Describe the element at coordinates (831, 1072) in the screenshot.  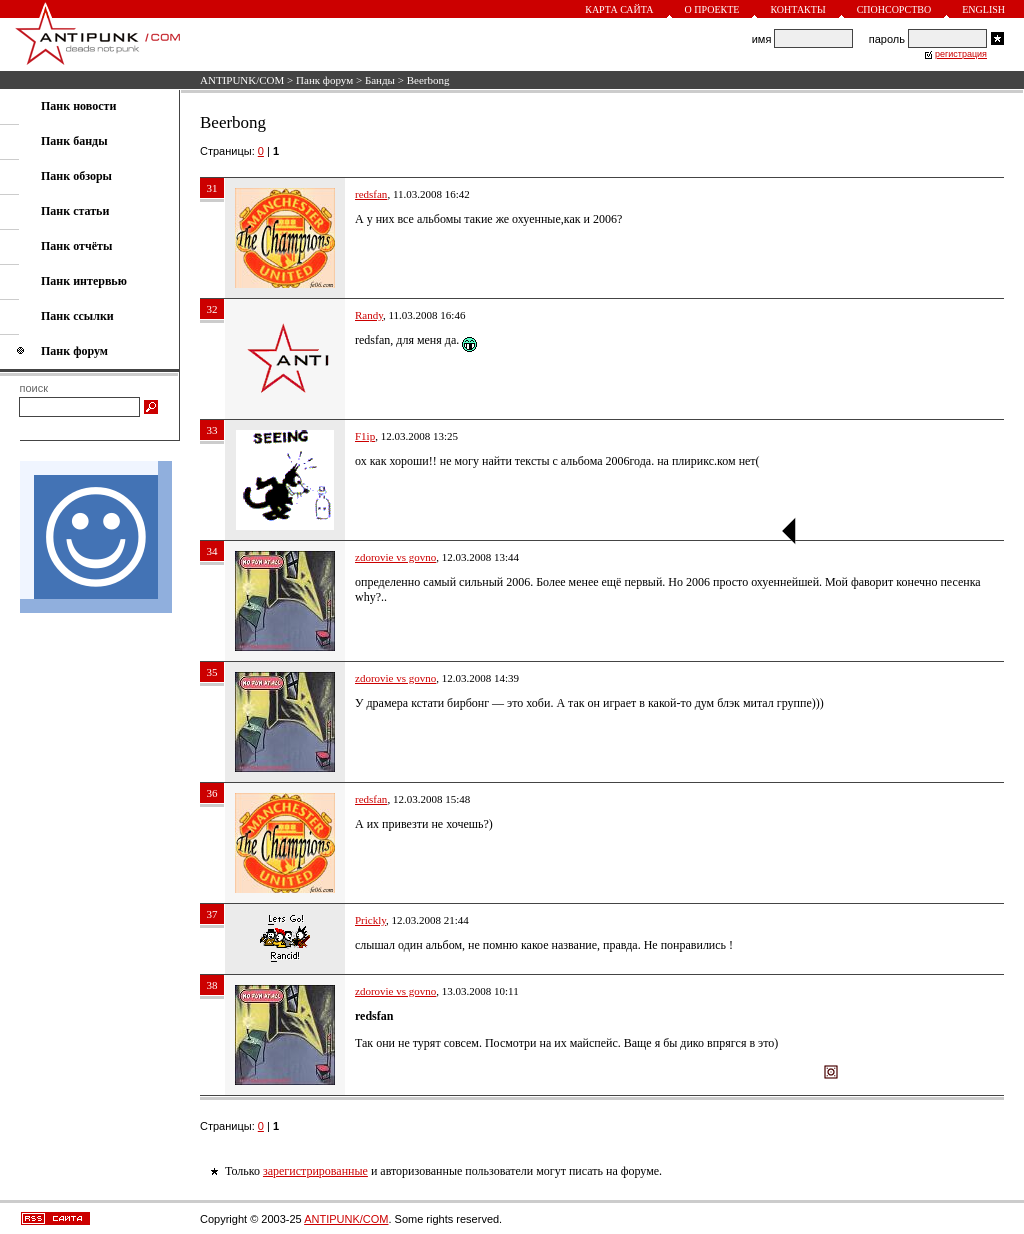
I see `audio speaker or sound output device` at that location.